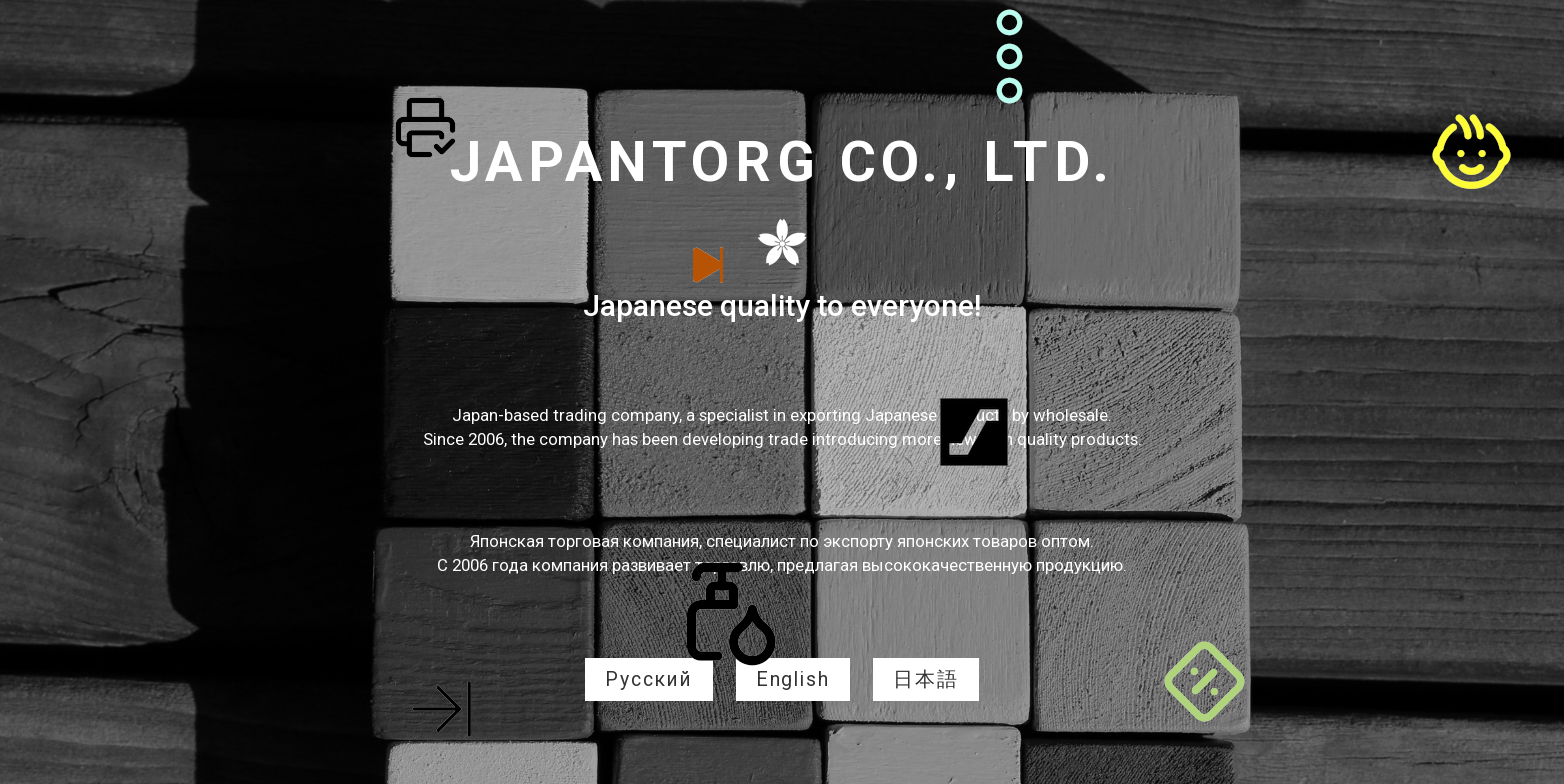 Image resolution: width=1564 pixels, height=784 pixels. What do you see at coordinates (729, 614) in the screenshot?
I see `access hand sanitizer or soap dispenser location` at bounding box center [729, 614].